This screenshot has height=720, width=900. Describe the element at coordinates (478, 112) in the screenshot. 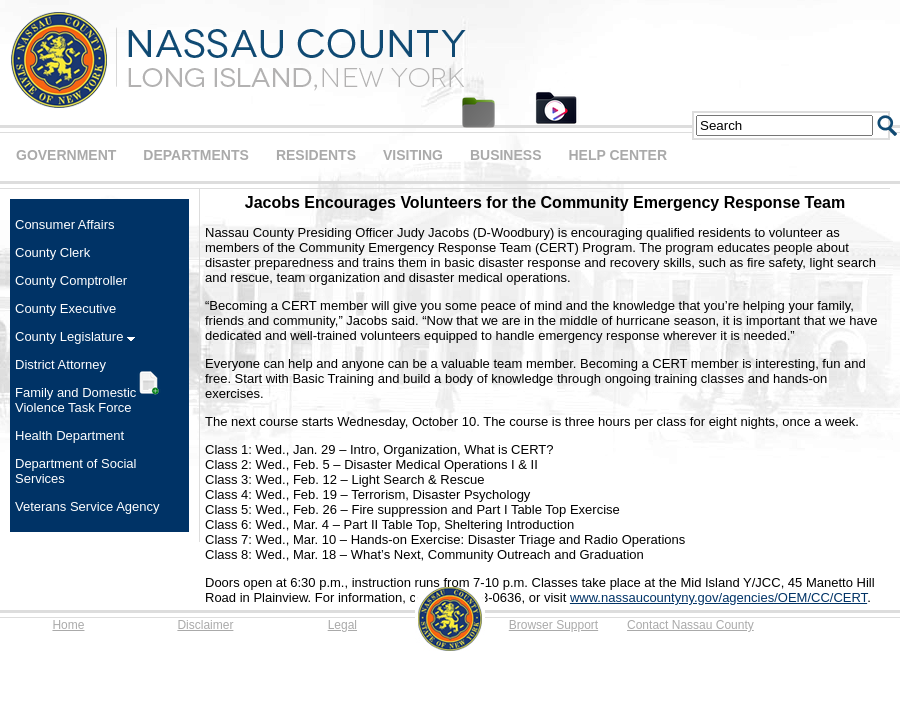

I see `open a folder to view its contents` at that location.